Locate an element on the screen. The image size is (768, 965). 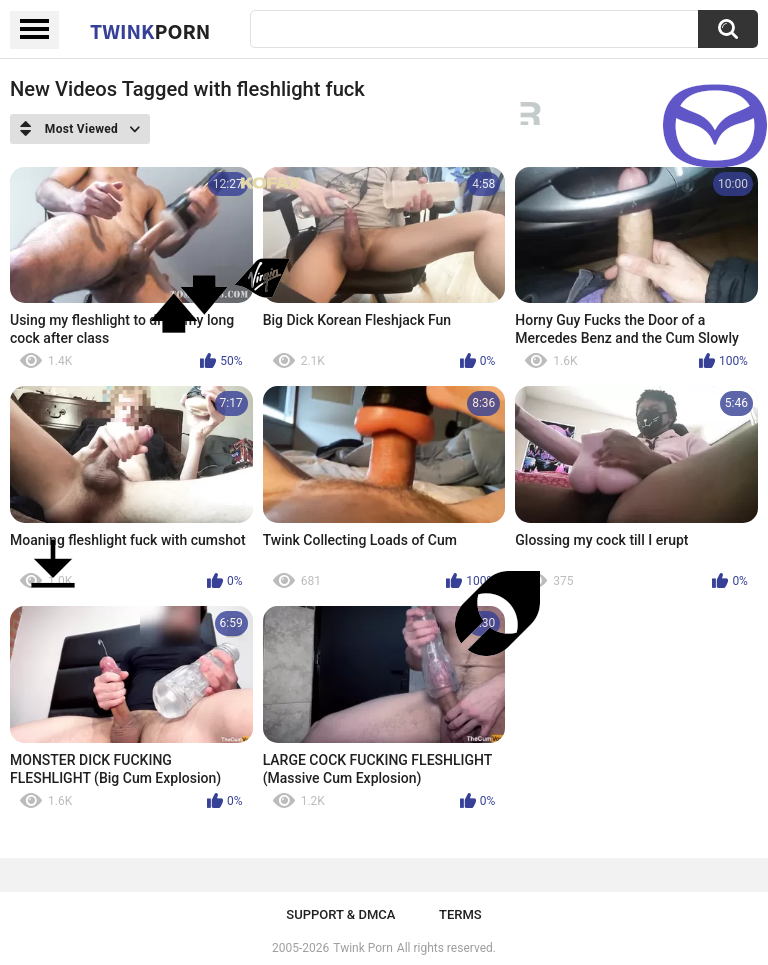
mazda brand logo is located at coordinates (715, 126).